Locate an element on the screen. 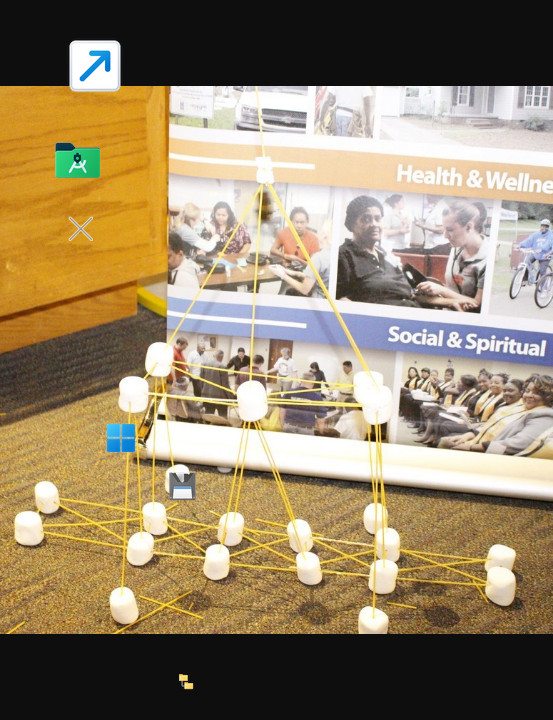 The height and width of the screenshot is (720, 553). delete or remove an item is located at coordinates (69, 217).